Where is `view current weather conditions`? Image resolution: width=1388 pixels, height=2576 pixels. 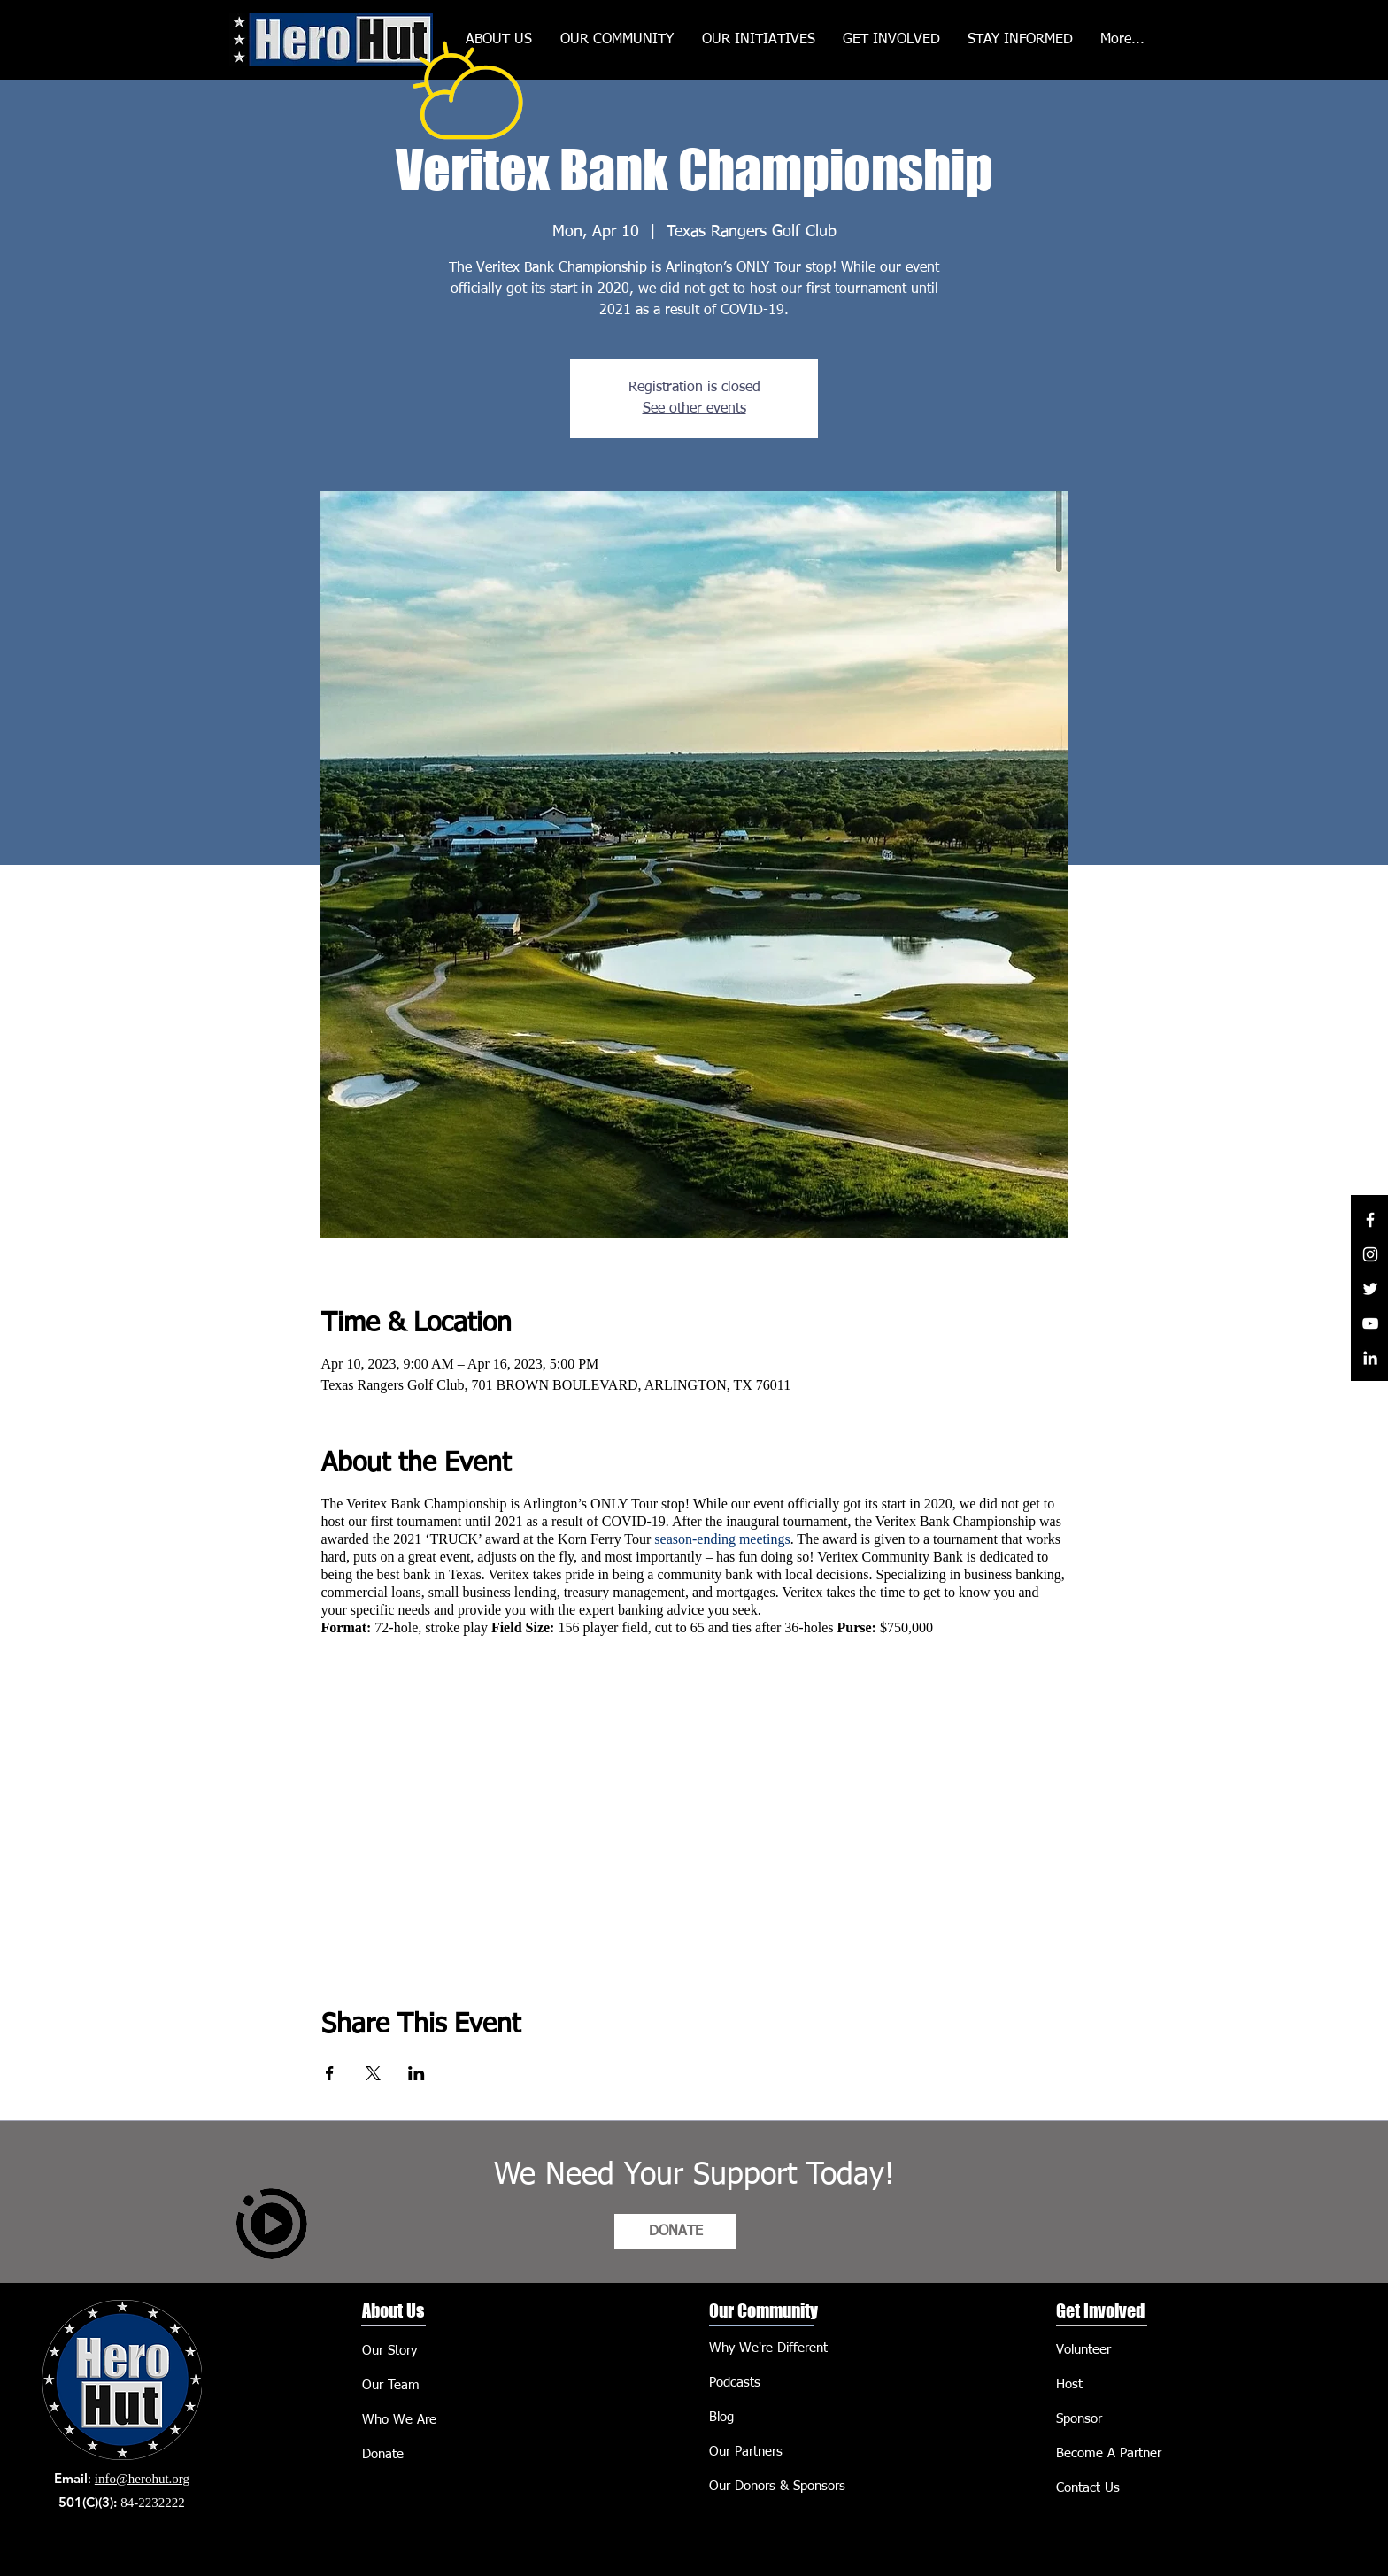
view current weather conditions is located at coordinates (467, 92).